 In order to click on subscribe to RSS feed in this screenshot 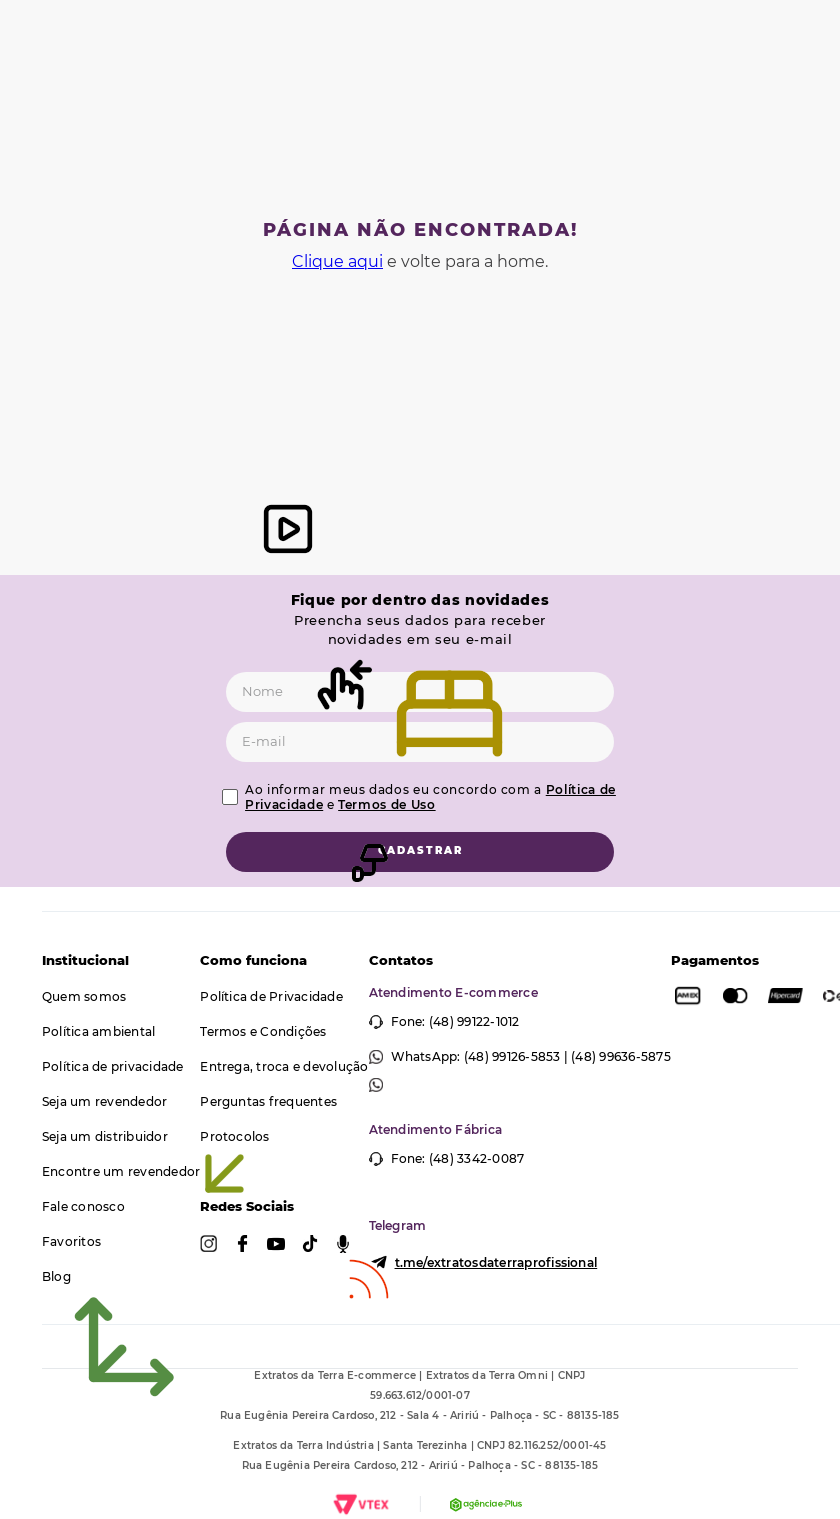, I will do `click(366, 1282)`.